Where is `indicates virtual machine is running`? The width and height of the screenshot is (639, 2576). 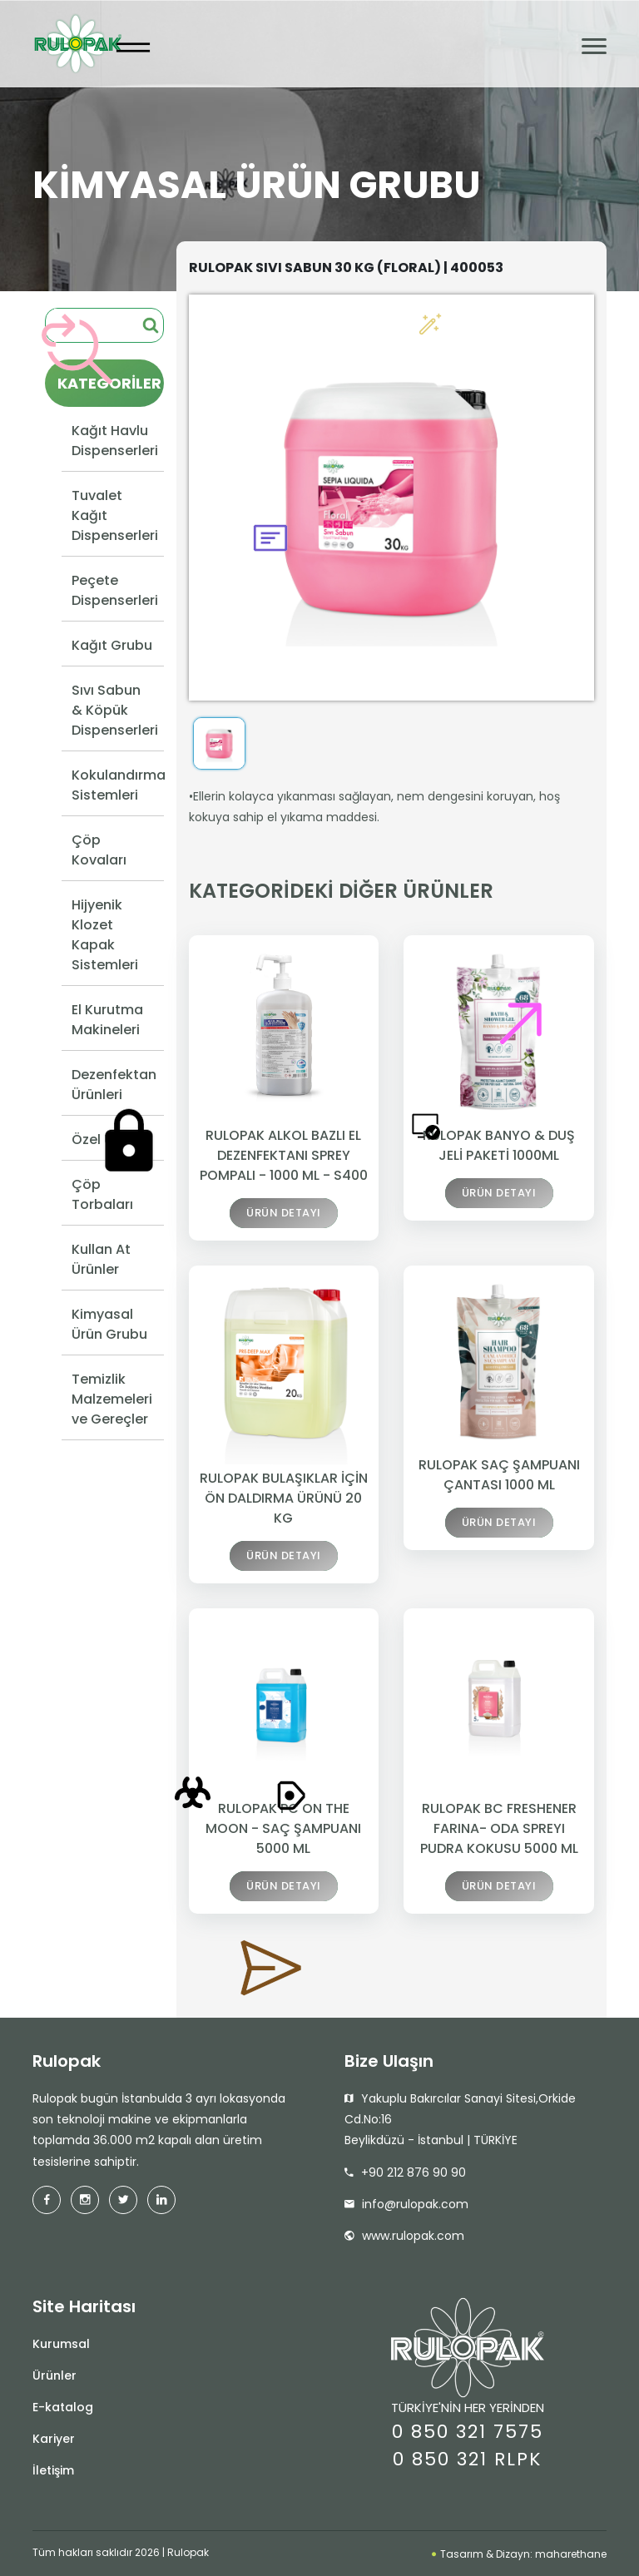
indicates virtual machine is running is located at coordinates (425, 1125).